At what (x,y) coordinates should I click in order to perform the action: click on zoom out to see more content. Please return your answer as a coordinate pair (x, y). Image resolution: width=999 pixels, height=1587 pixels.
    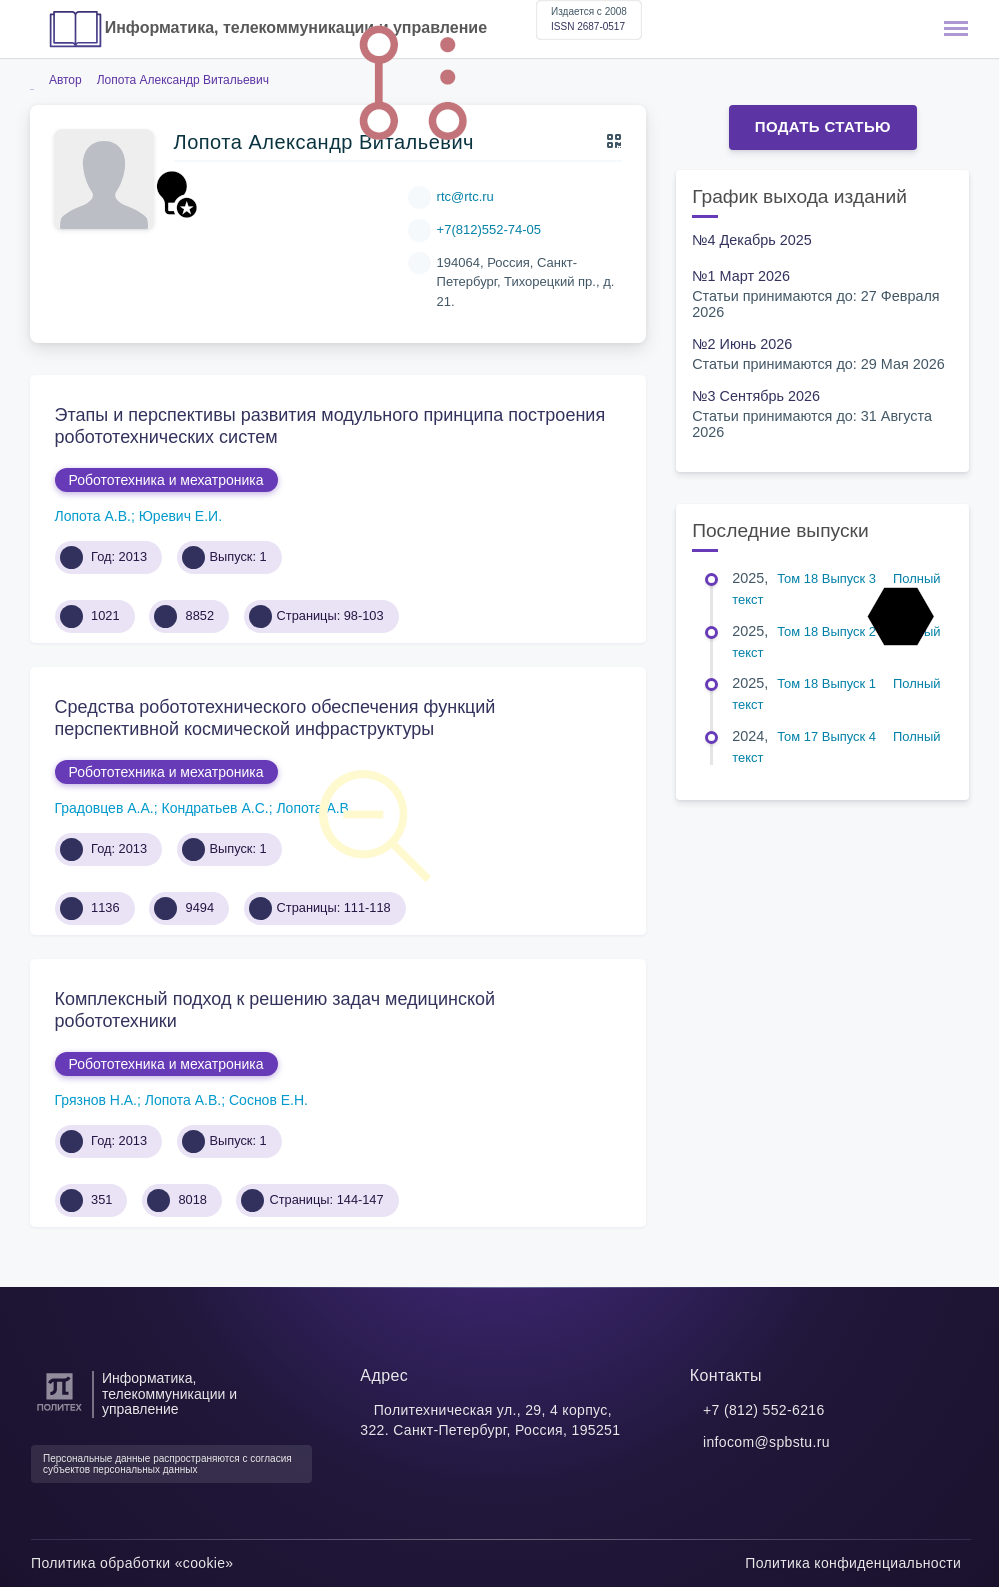
    Looking at the image, I should click on (375, 826).